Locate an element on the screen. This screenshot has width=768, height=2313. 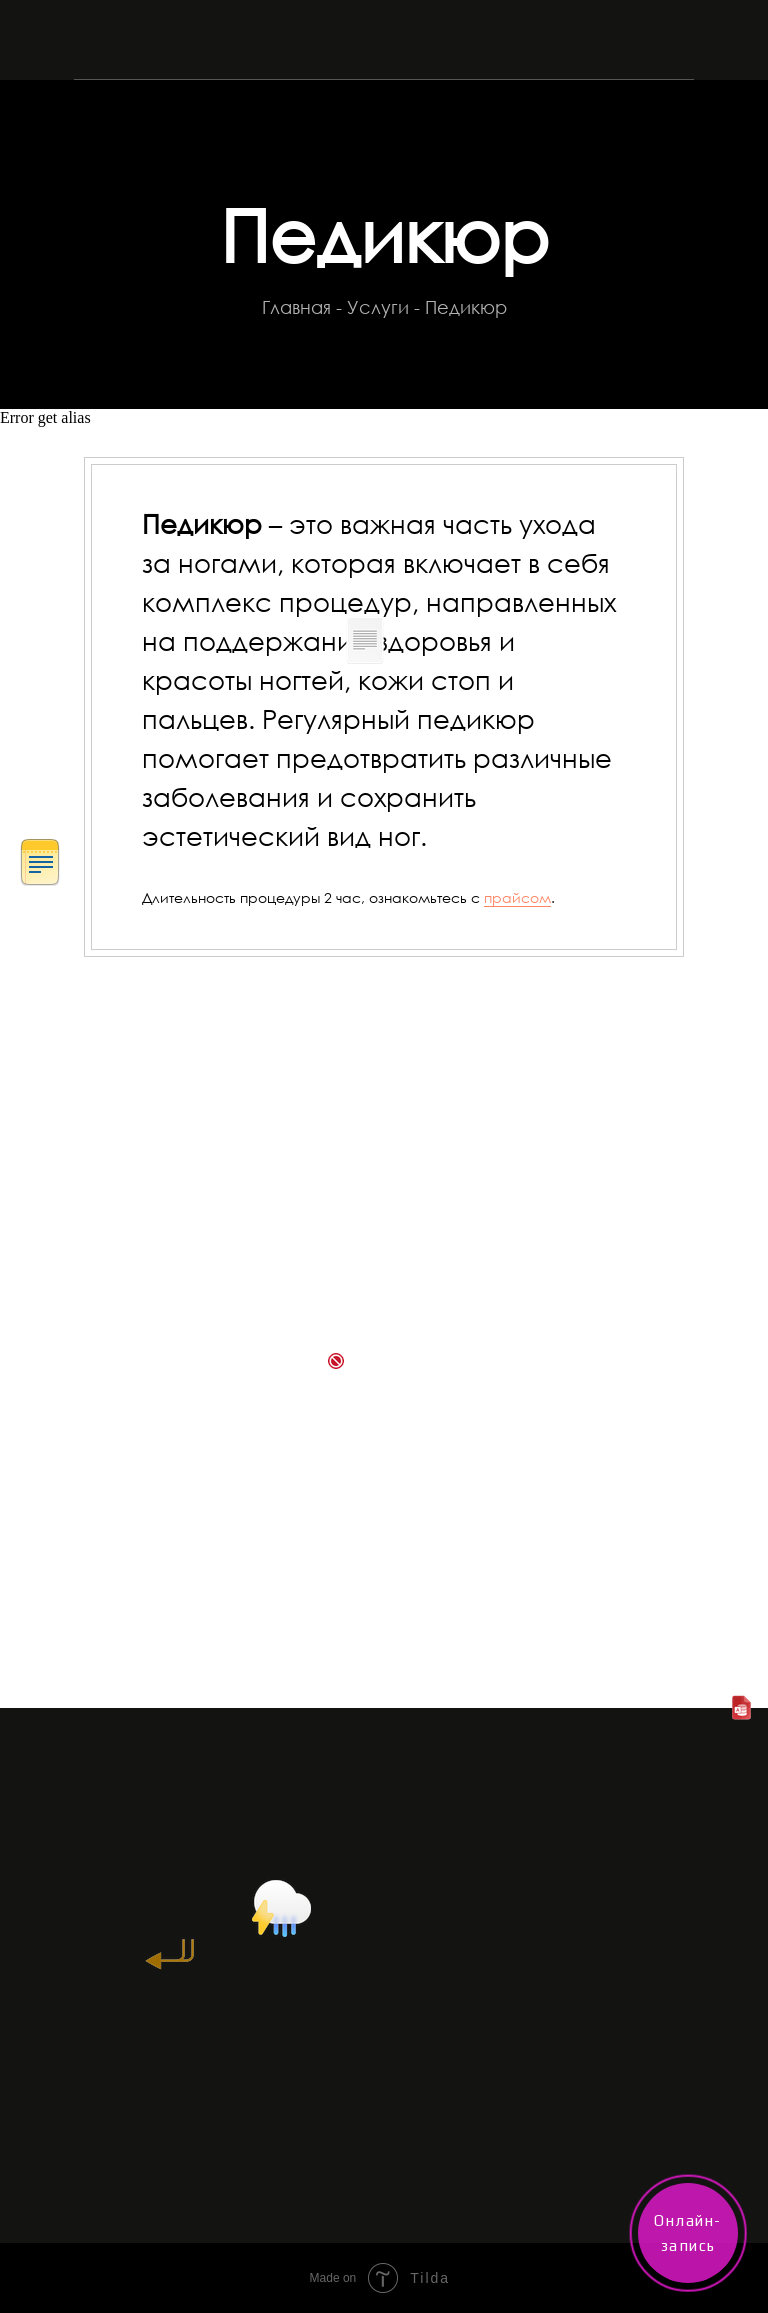
indicates stormy weather conditions is located at coordinates (281, 1908).